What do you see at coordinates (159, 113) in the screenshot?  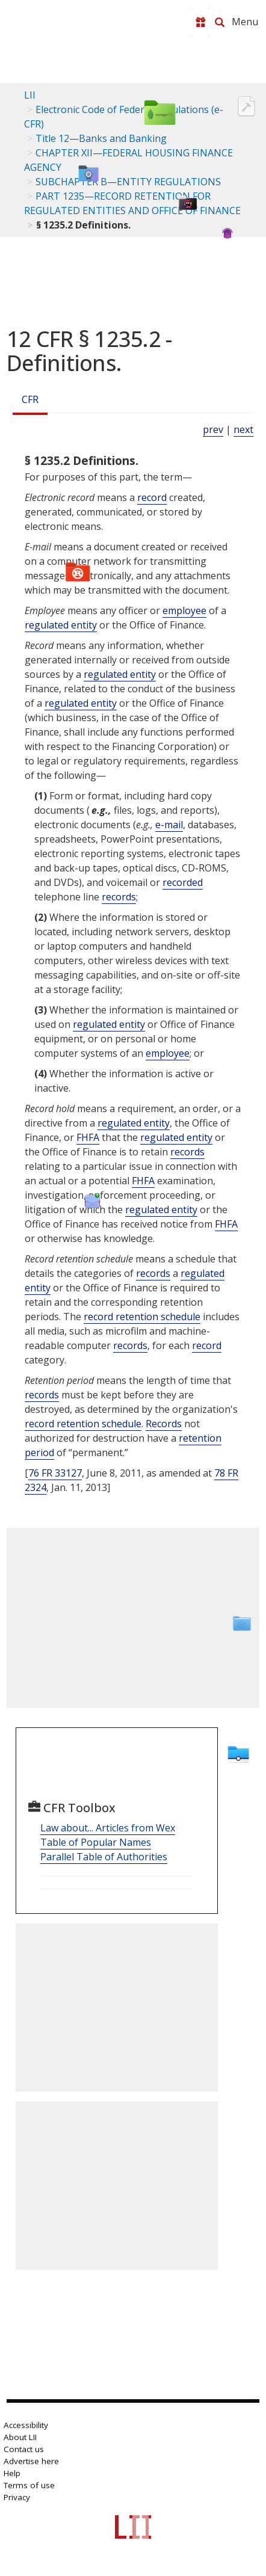 I see `open folder containing MongoDB database files` at bounding box center [159, 113].